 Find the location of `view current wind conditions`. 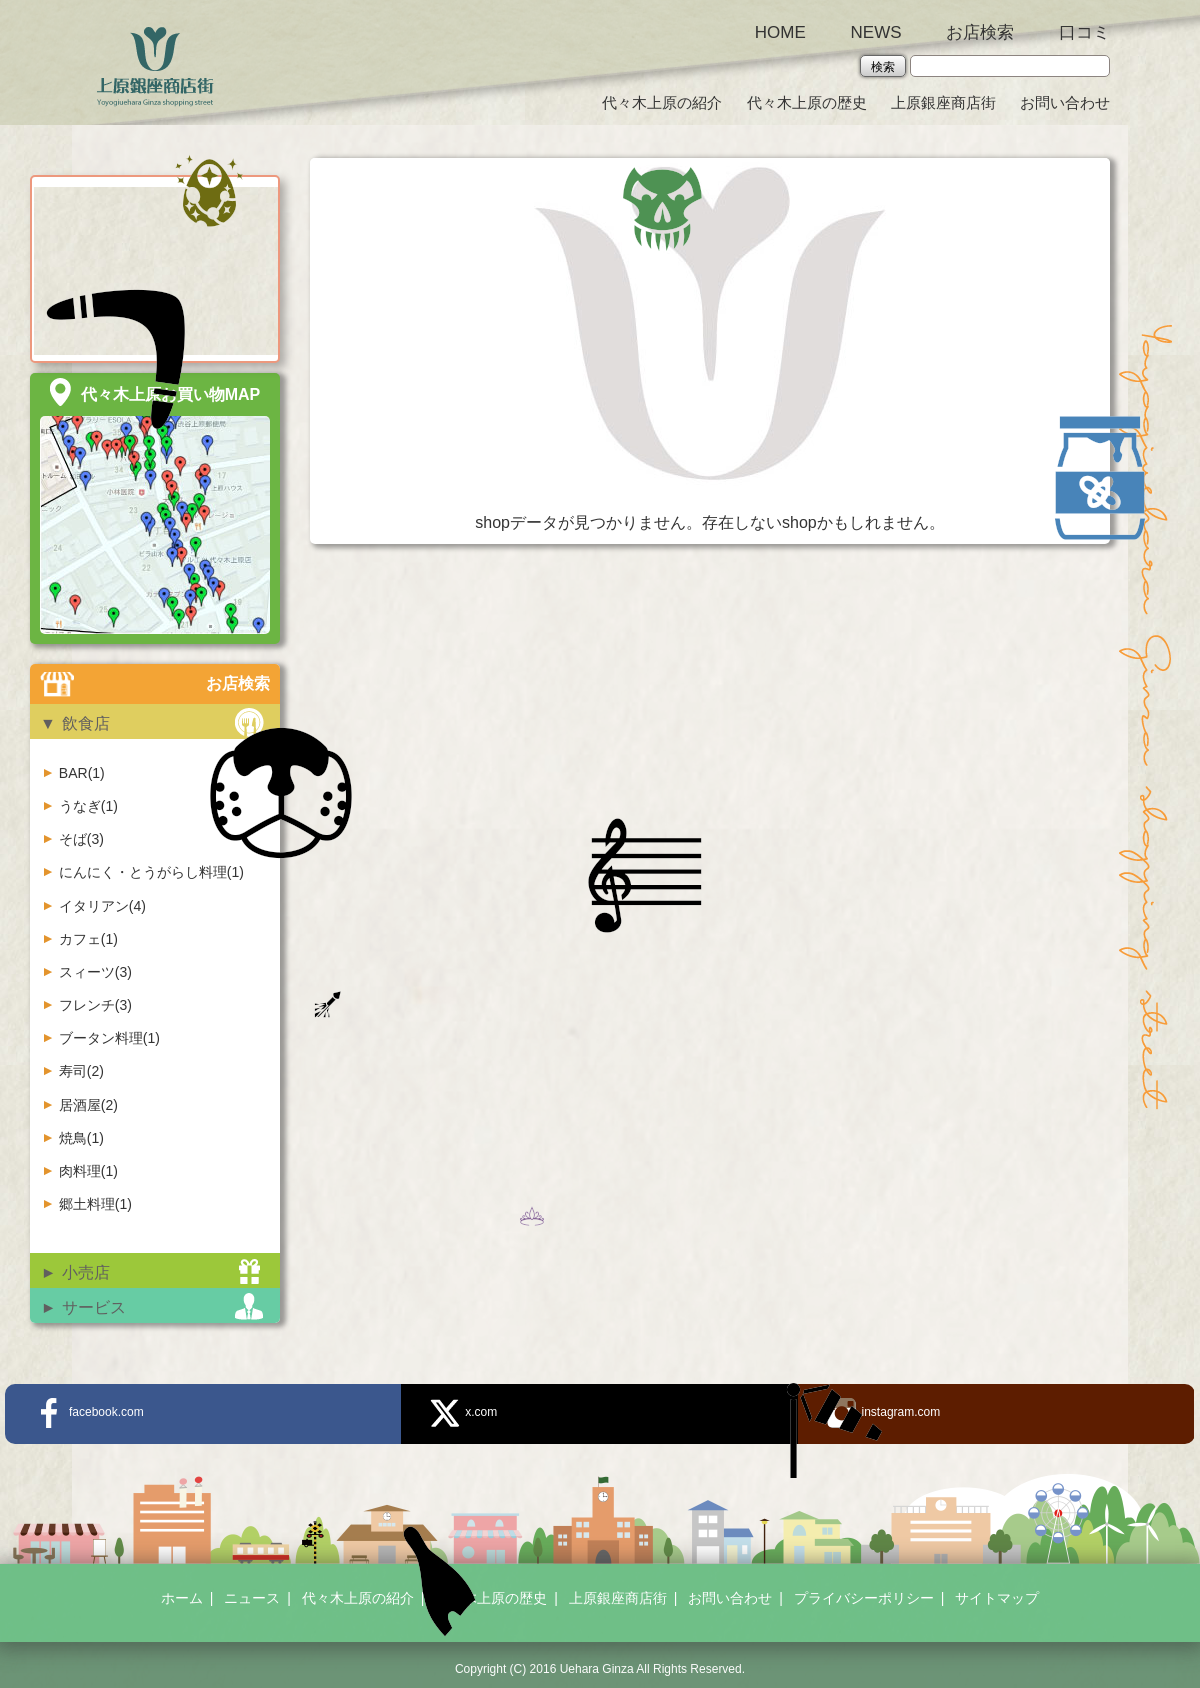

view current wind conditions is located at coordinates (834, 1430).